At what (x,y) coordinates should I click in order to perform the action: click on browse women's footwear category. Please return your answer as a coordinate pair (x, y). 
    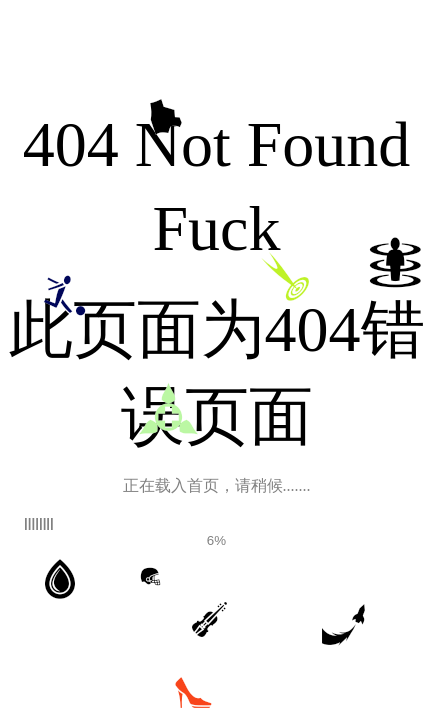
    Looking at the image, I should click on (193, 692).